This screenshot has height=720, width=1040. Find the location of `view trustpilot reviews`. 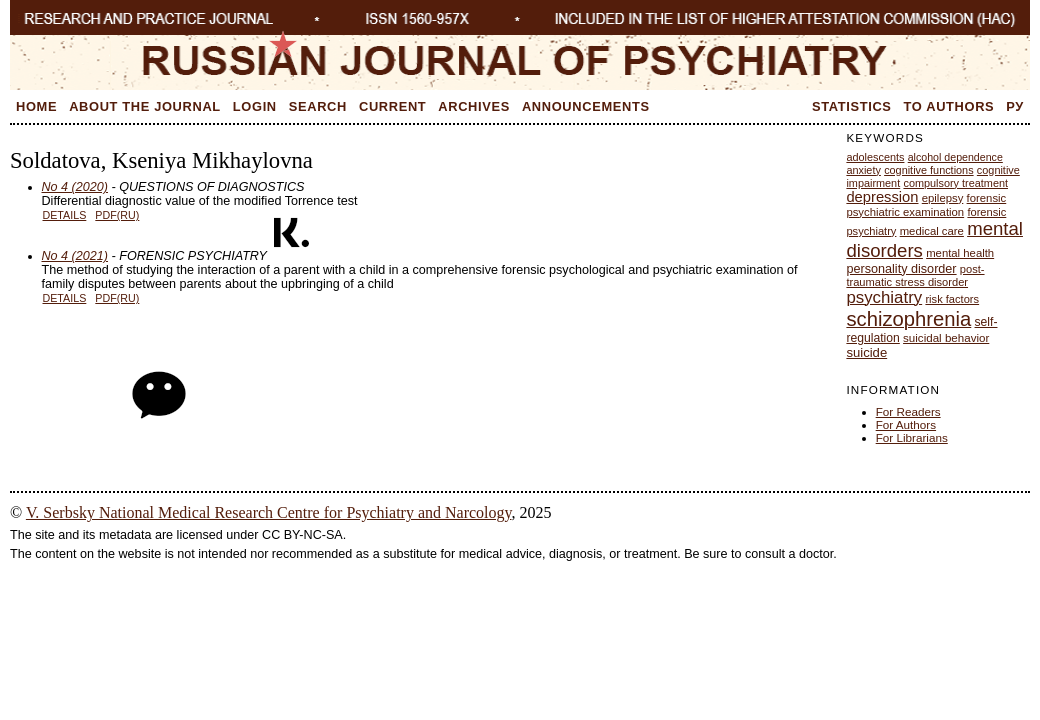

view trustpilot reviews is located at coordinates (283, 44).